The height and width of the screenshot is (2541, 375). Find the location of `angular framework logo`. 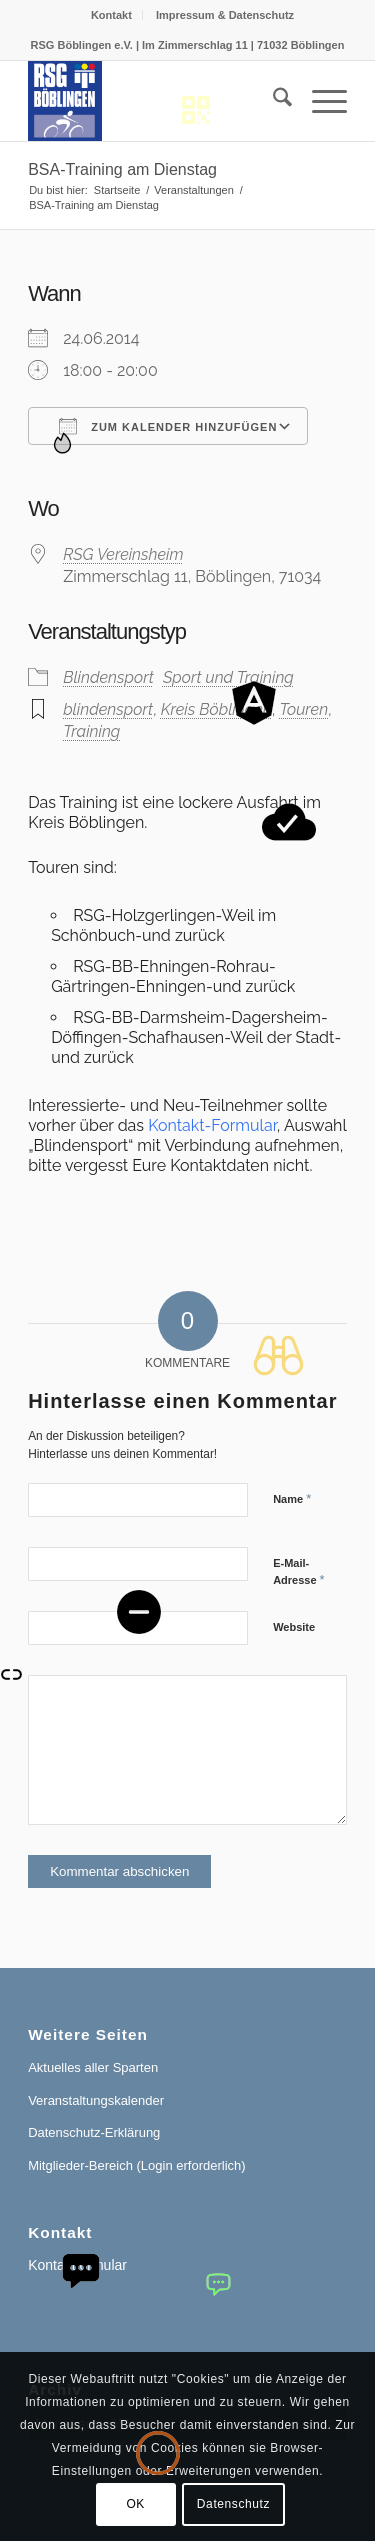

angular framework logo is located at coordinates (254, 703).